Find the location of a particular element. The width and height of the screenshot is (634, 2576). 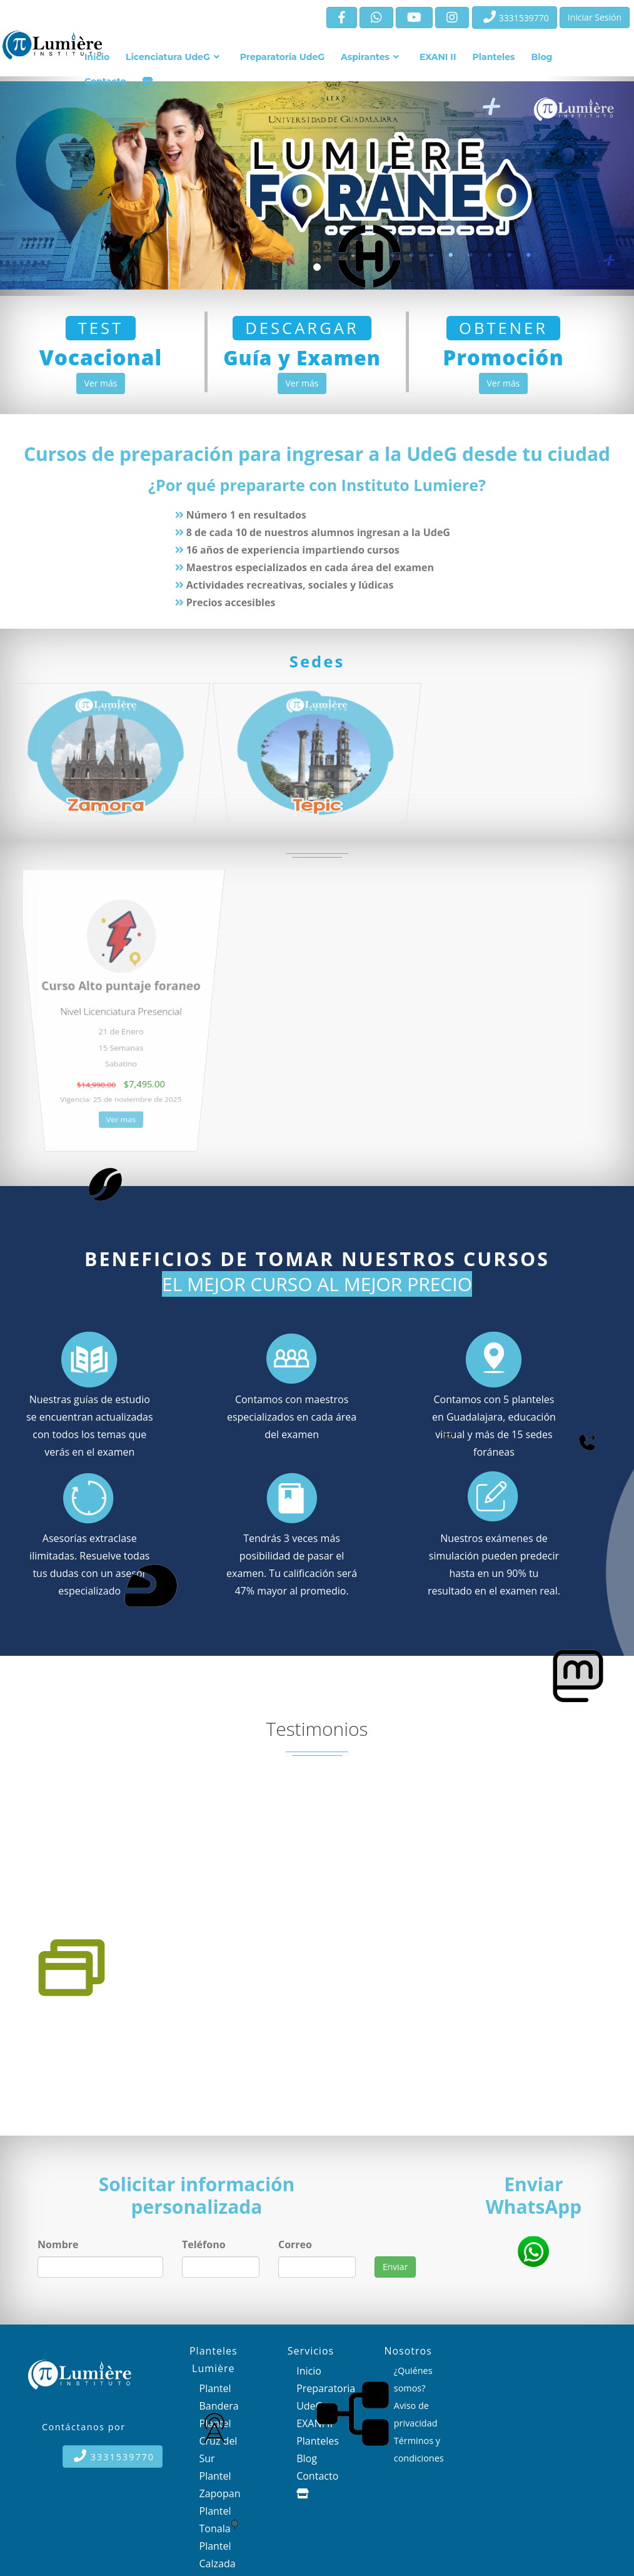

indicates a helipad or helicopter landing zone is located at coordinates (369, 256).